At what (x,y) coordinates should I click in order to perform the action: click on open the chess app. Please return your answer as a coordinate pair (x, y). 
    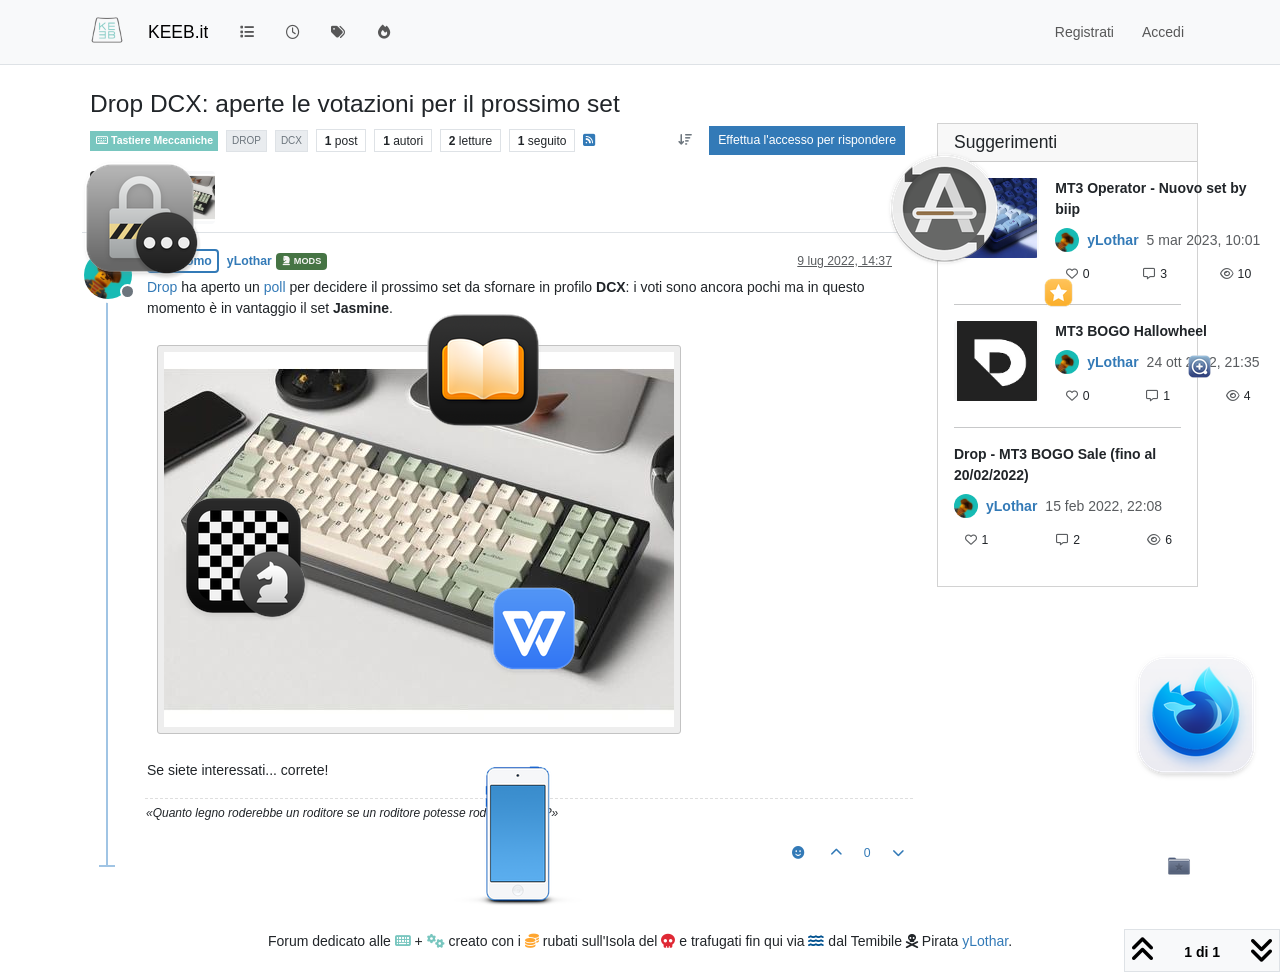
    Looking at the image, I should click on (243, 555).